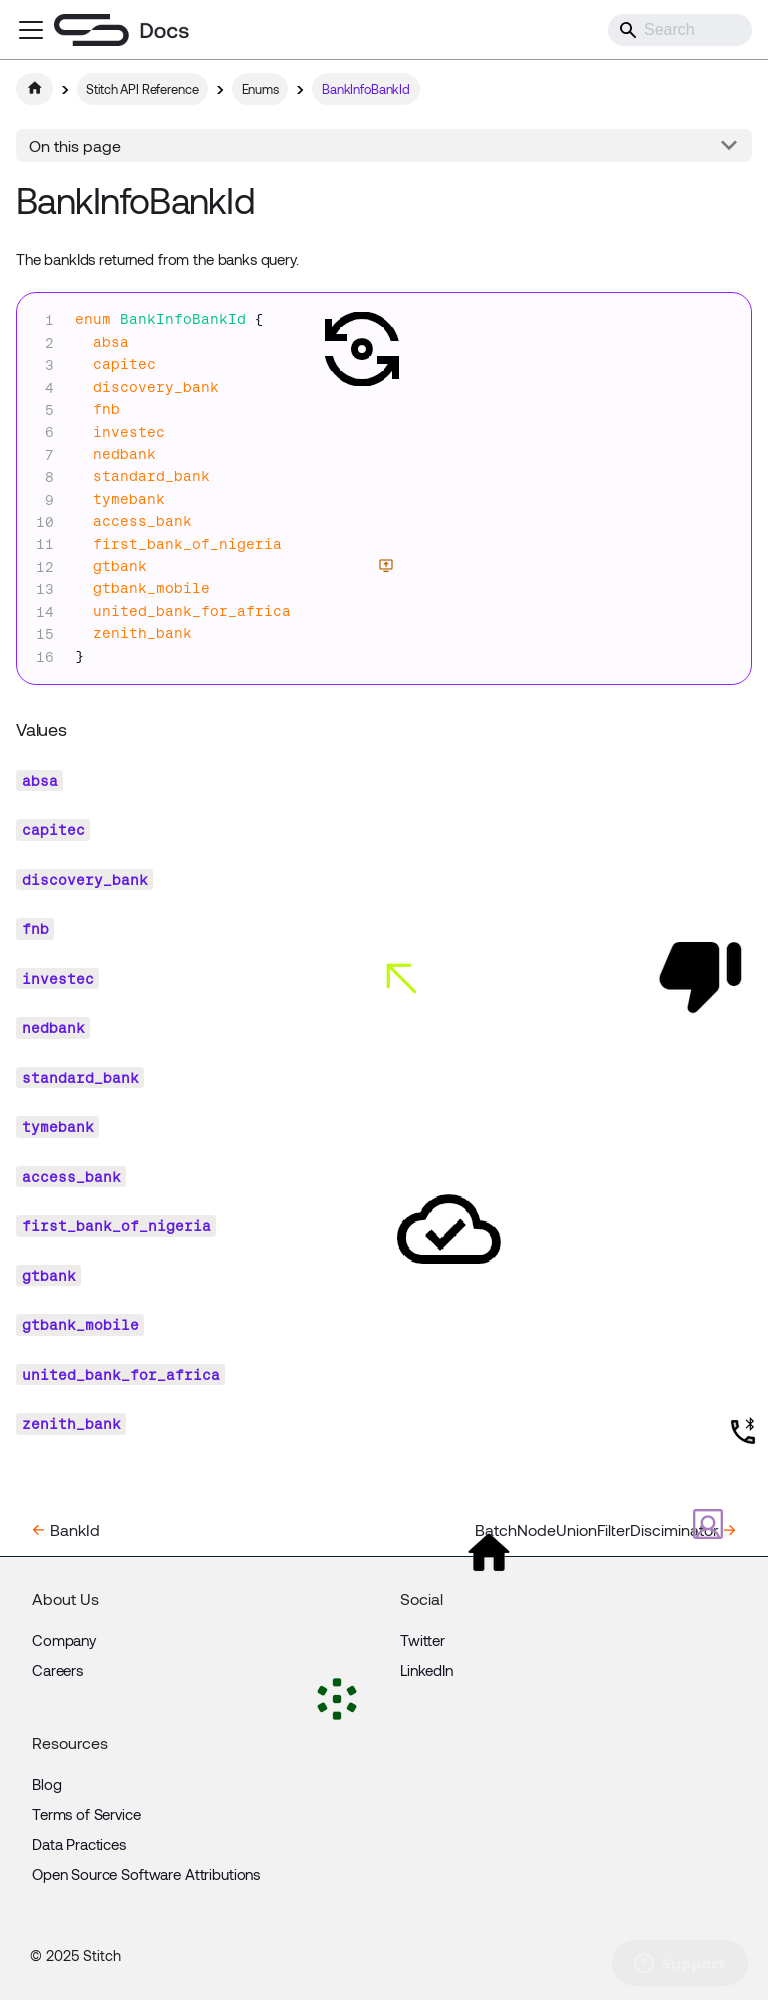  I want to click on file successfully uploaded to cloud, so click(449, 1229).